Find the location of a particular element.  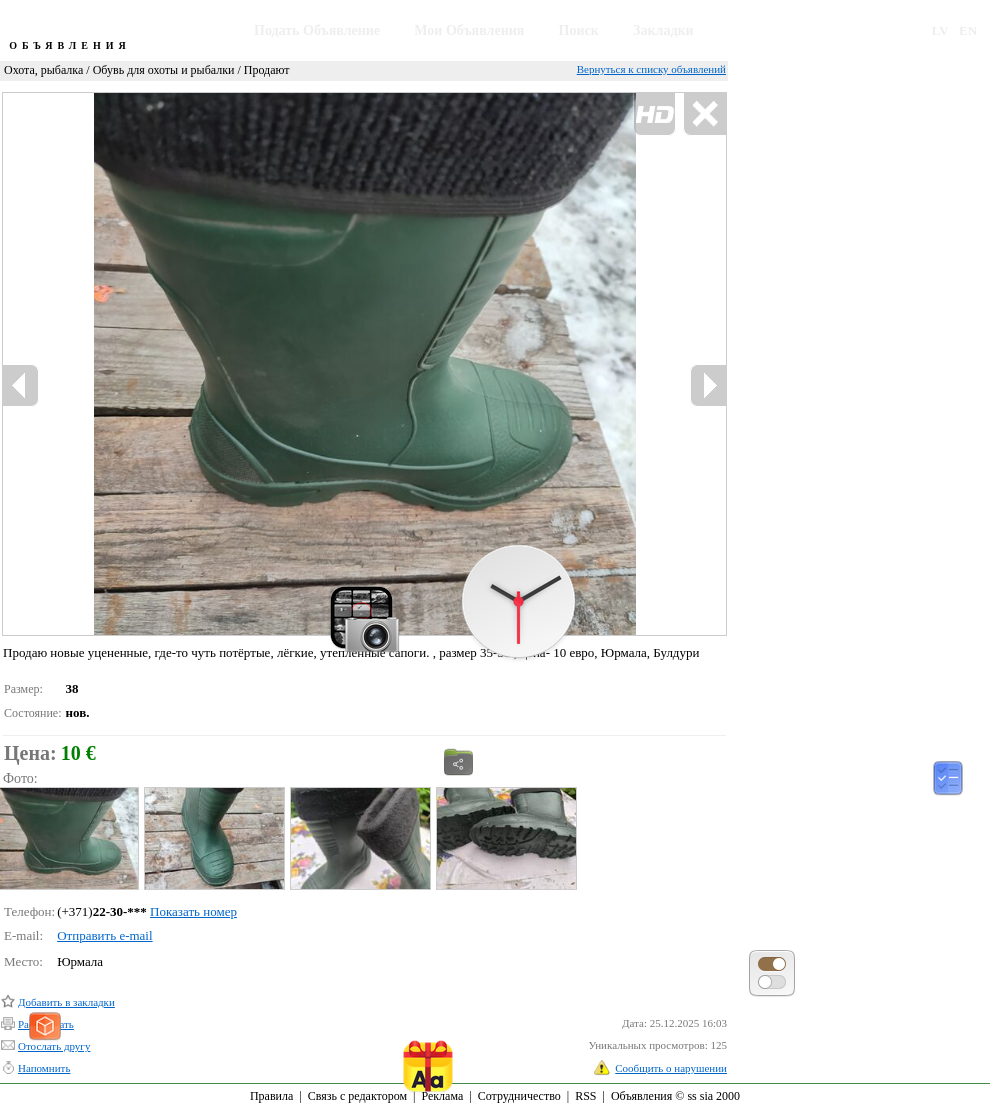

an ascii stl 3d model file is located at coordinates (45, 1025).